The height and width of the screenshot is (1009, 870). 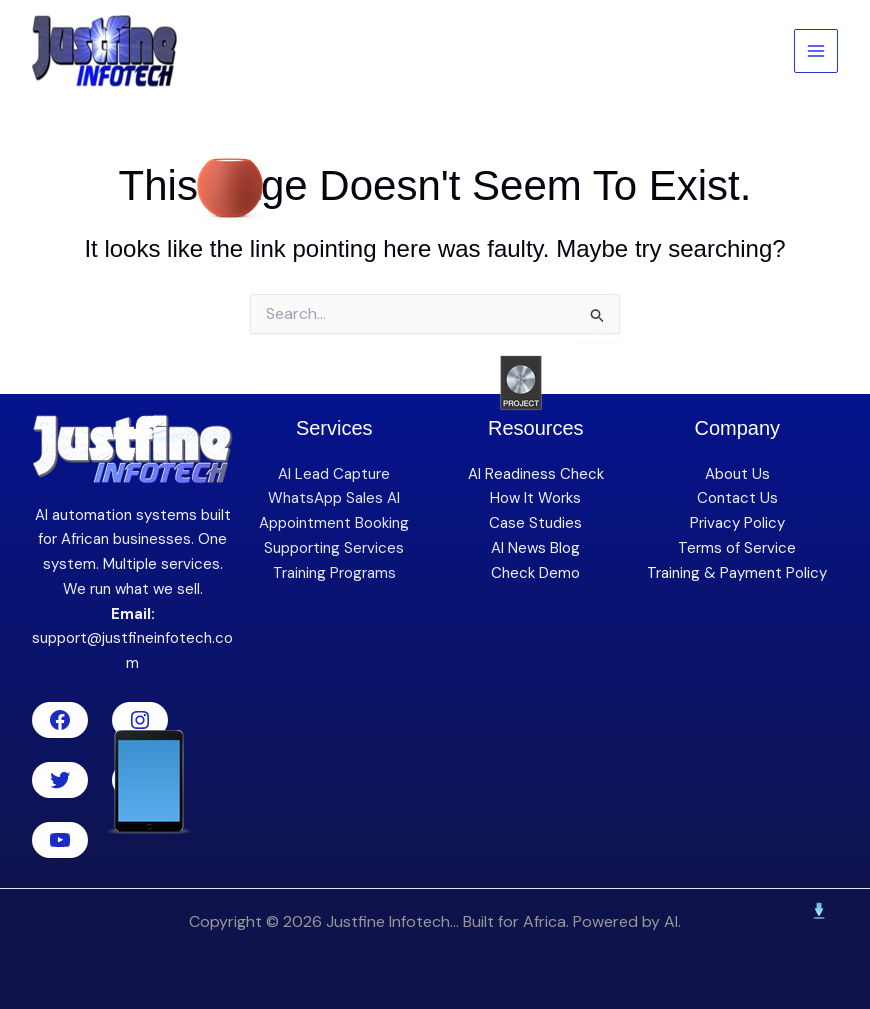 What do you see at coordinates (230, 194) in the screenshot?
I see `HomePod mini smart speaker in orange` at bounding box center [230, 194].